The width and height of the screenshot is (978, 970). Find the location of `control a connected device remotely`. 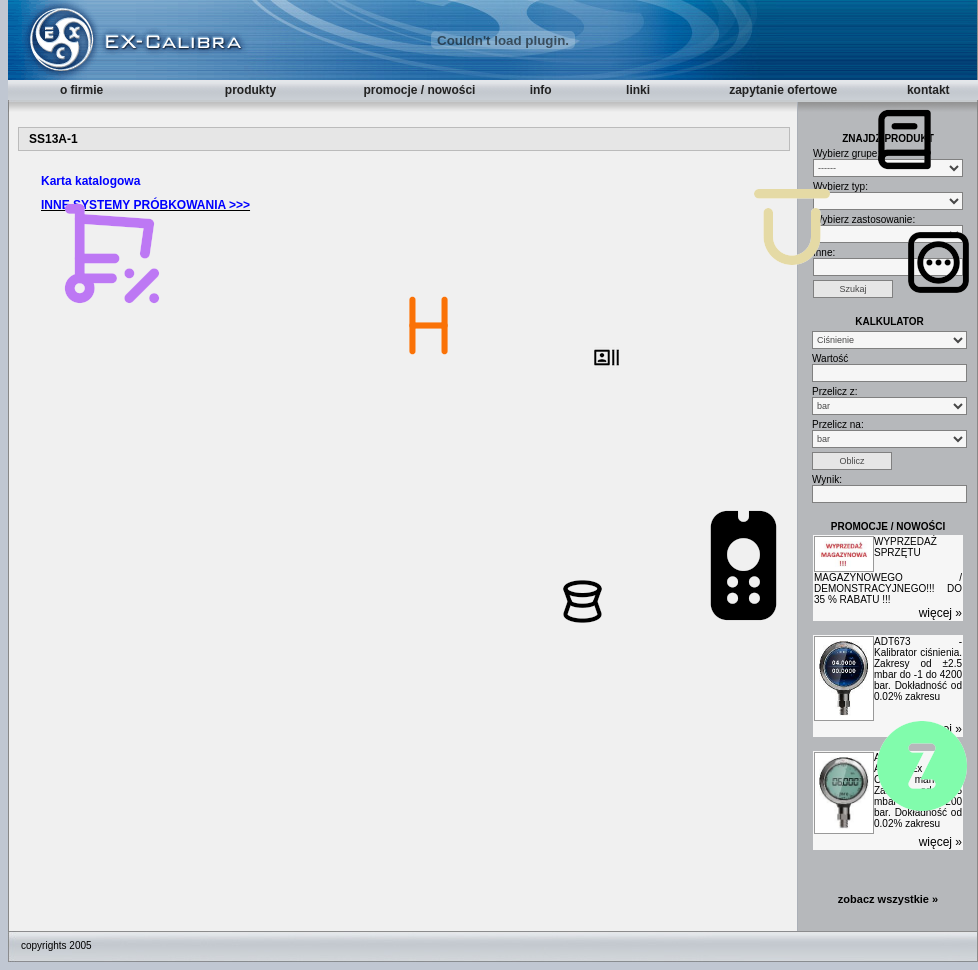

control a connected device remotely is located at coordinates (743, 565).